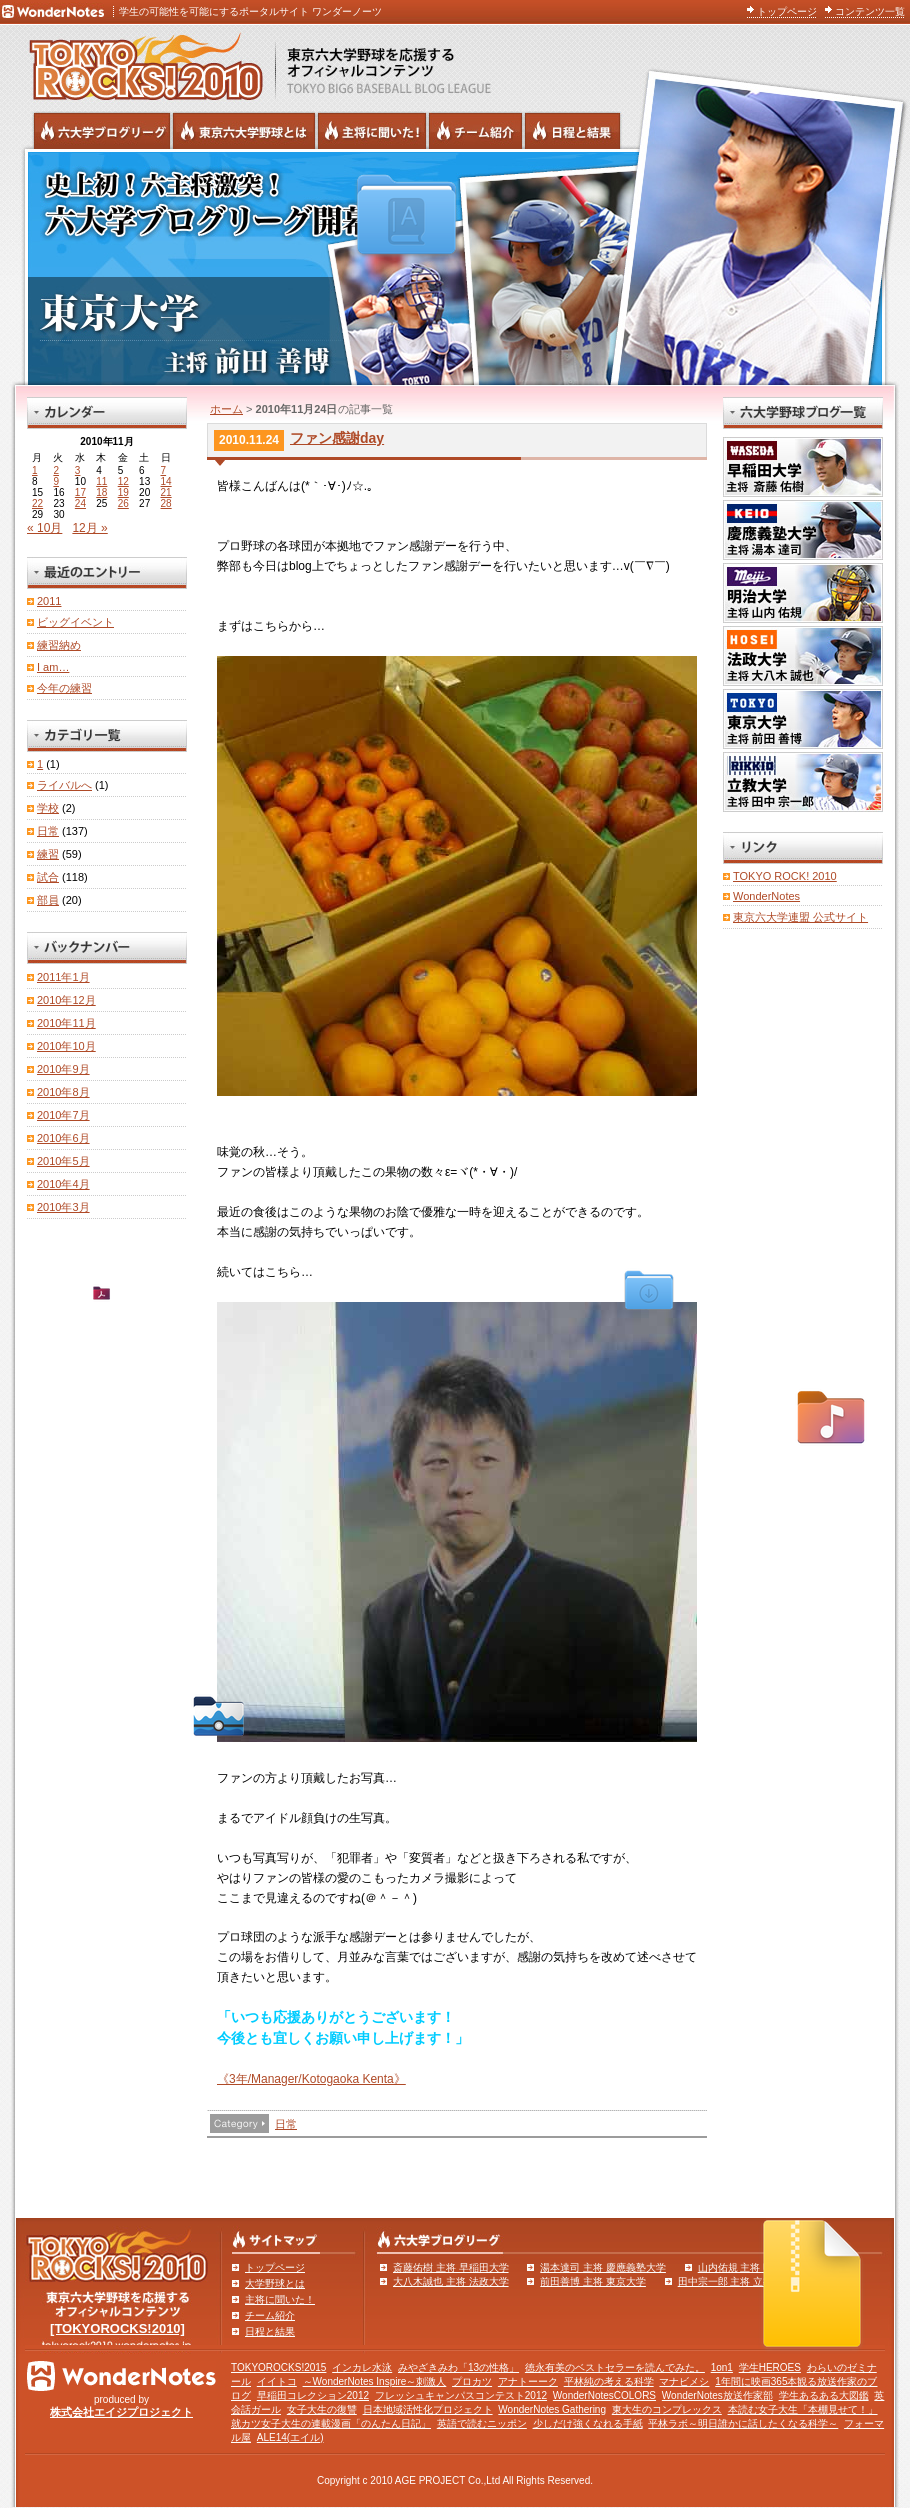 The image size is (910, 2508). Describe the element at coordinates (101, 1293) in the screenshot. I see `open folder containing adobe acrobat files` at that location.